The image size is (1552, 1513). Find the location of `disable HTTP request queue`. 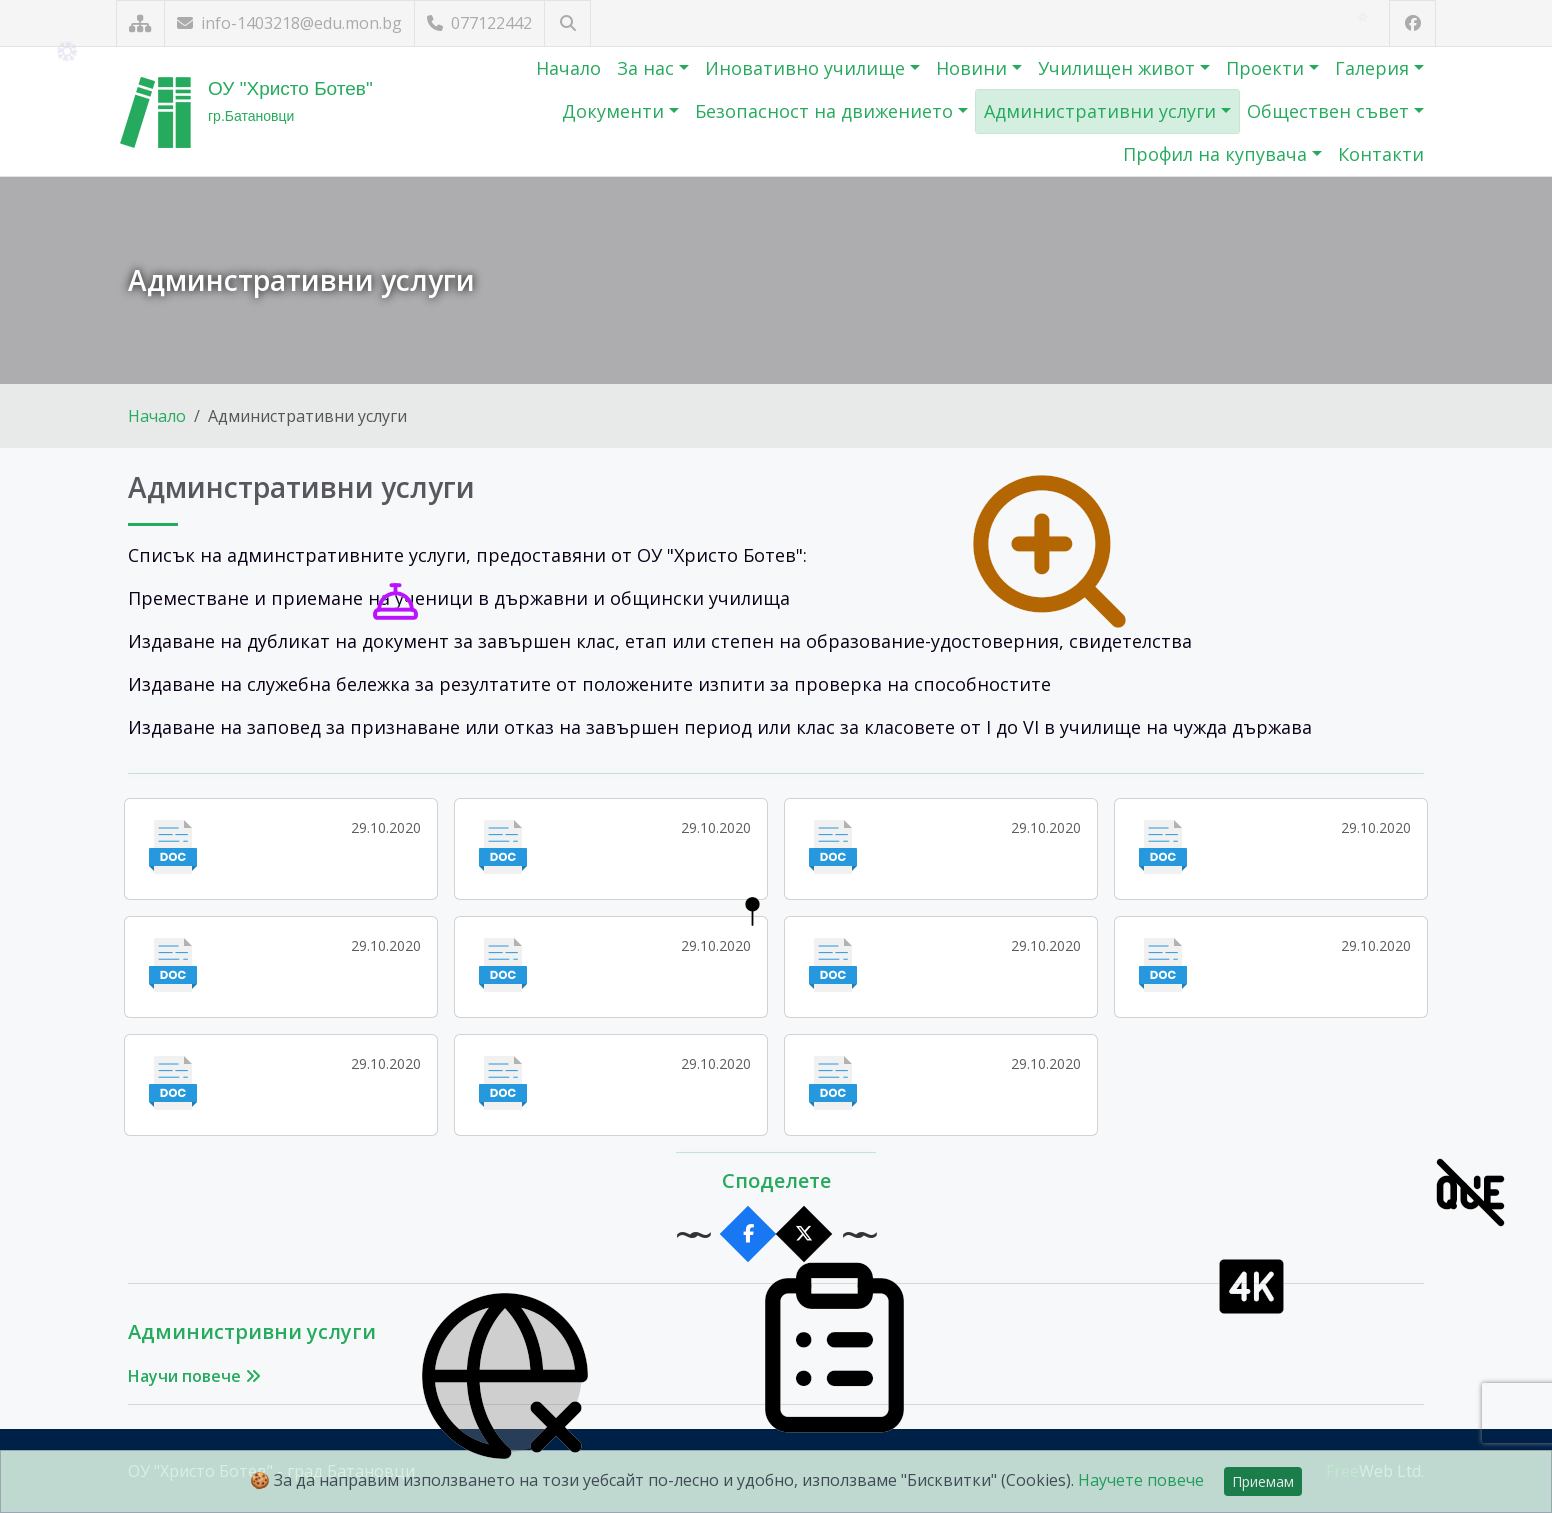

disable HTTP request queue is located at coordinates (1470, 1192).